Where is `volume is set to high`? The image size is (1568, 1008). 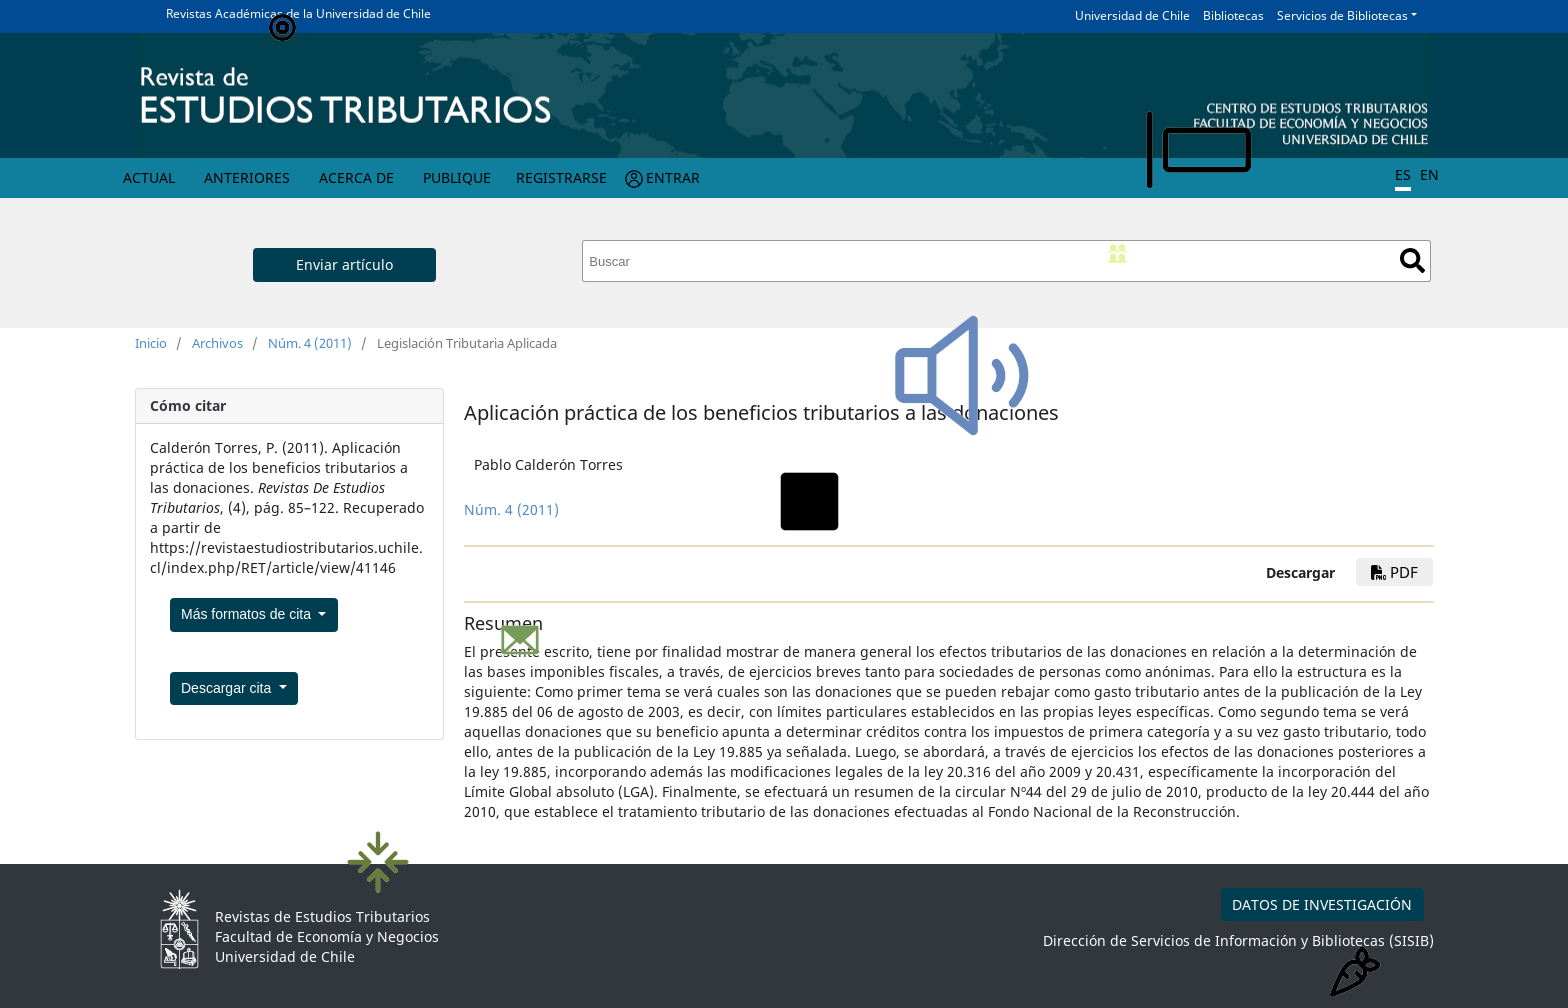
volume is set to high is located at coordinates (959, 375).